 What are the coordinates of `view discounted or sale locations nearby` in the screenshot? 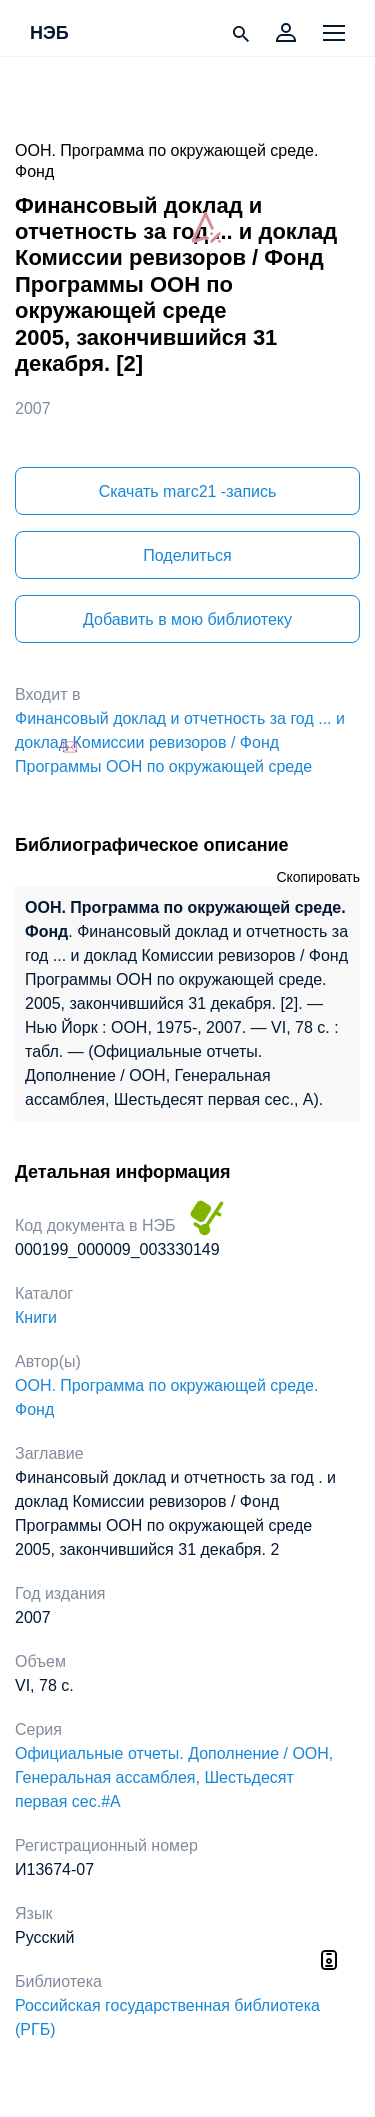 It's located at (205, 227).